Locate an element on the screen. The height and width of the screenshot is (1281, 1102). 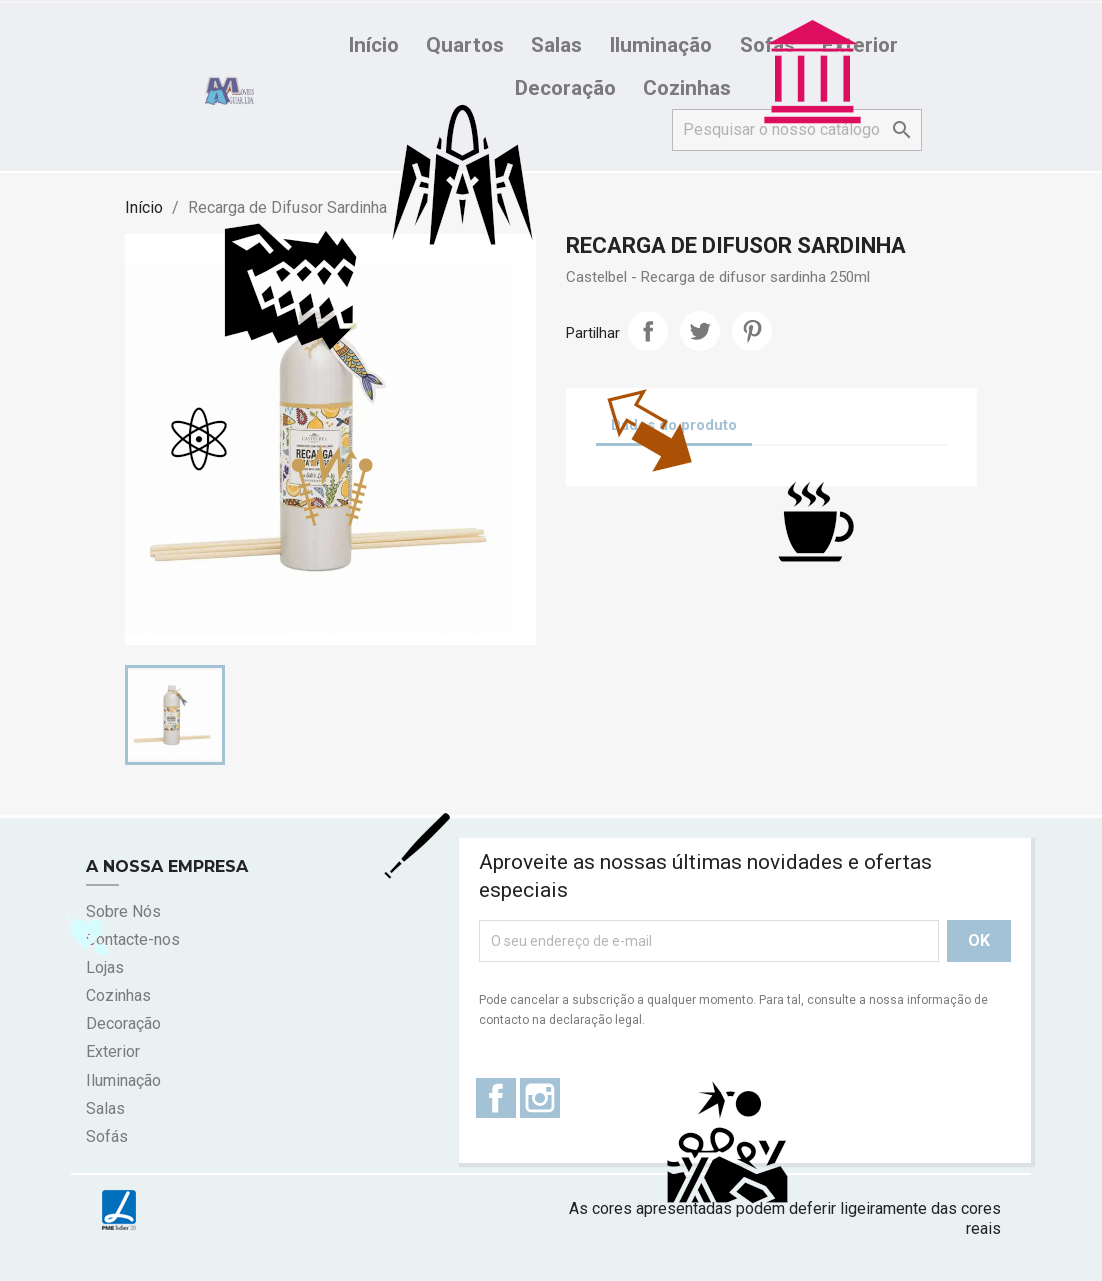
access banking or financial services is located at coordinates (812, 71).